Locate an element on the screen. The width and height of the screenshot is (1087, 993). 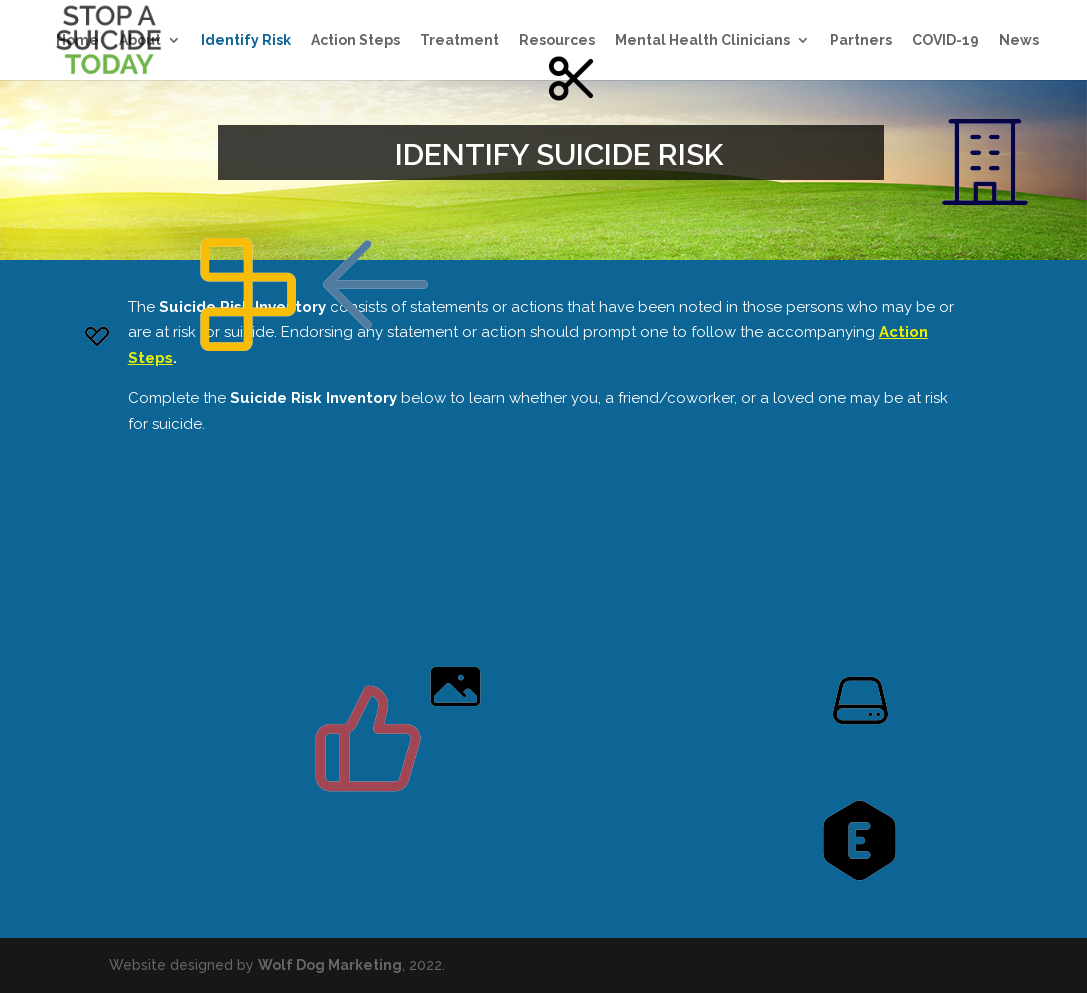
view photo gallery is located at coordinates (455, 686).